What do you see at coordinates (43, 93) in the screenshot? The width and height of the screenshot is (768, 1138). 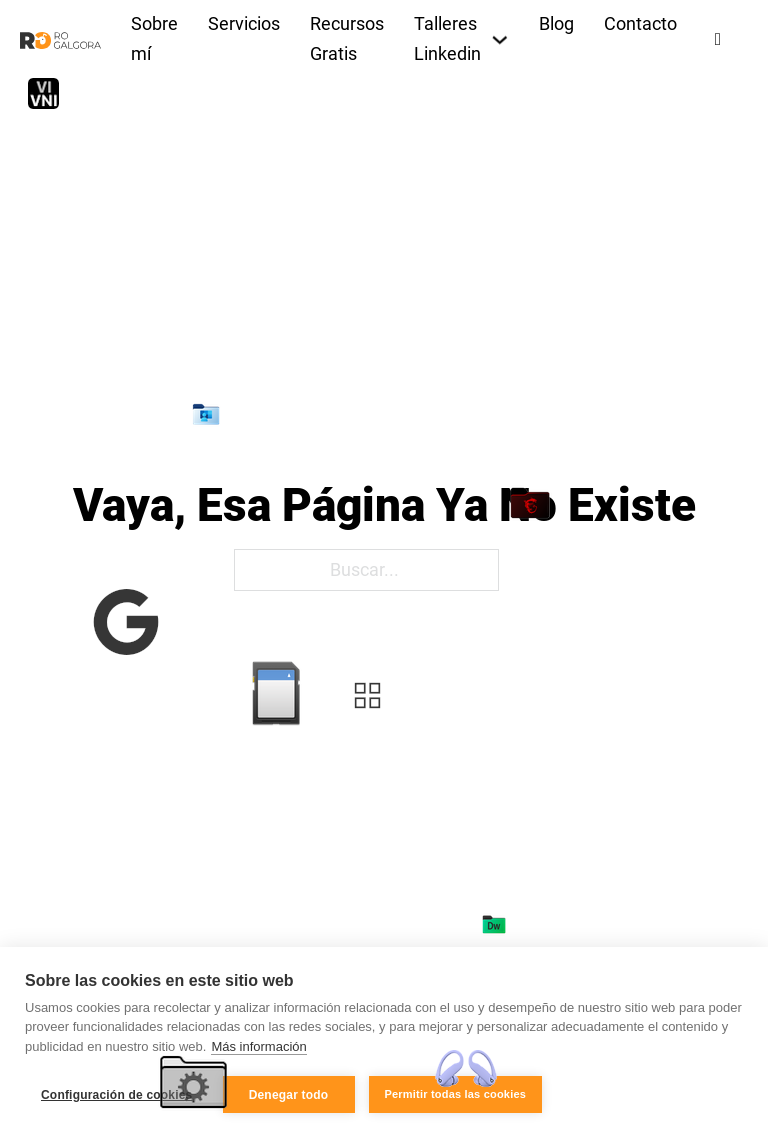 I see `switch to vietnamese keyboard input (vni encoding)` at bounding box center [43, 93].